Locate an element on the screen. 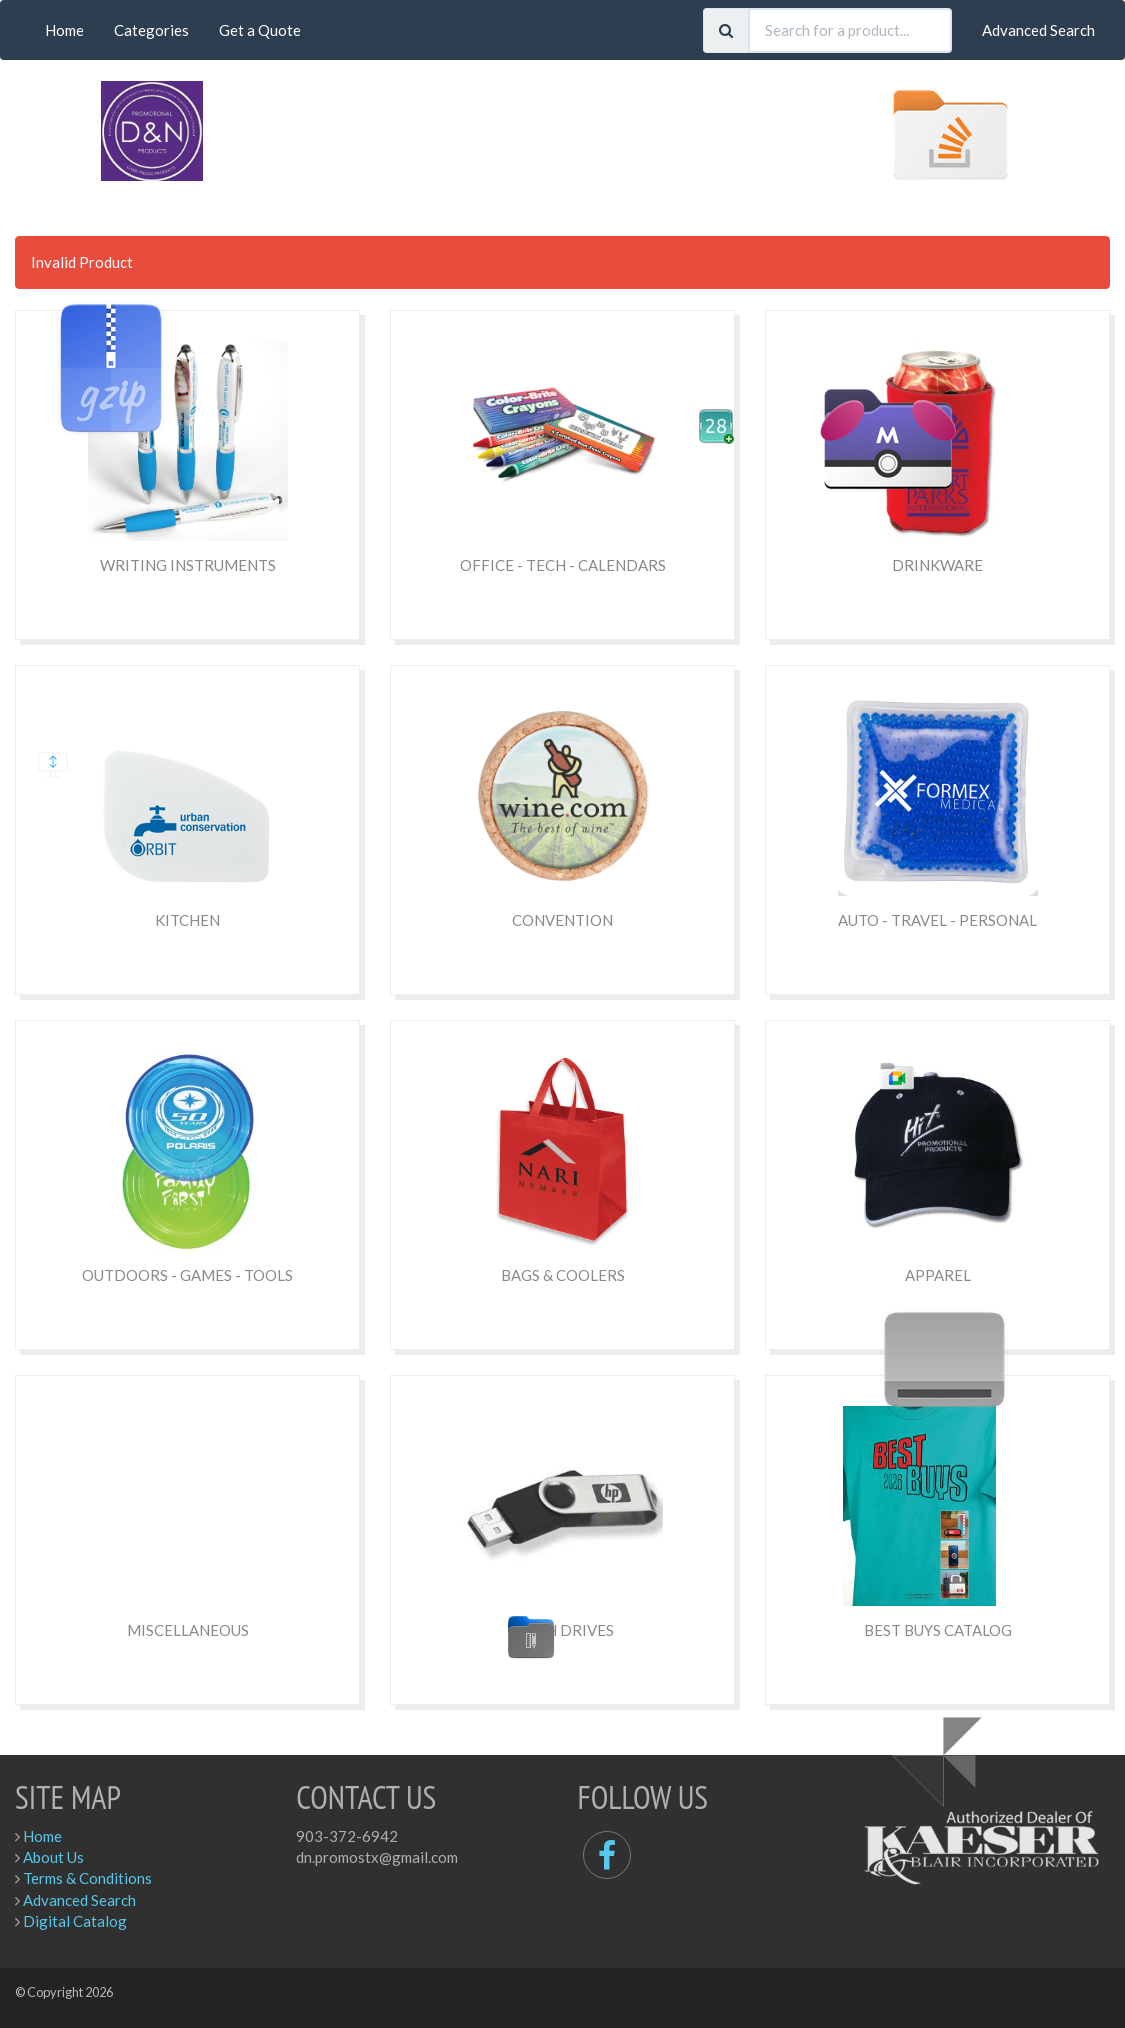  open folder containing Google Meet files is located at coordinates (897, 1077).